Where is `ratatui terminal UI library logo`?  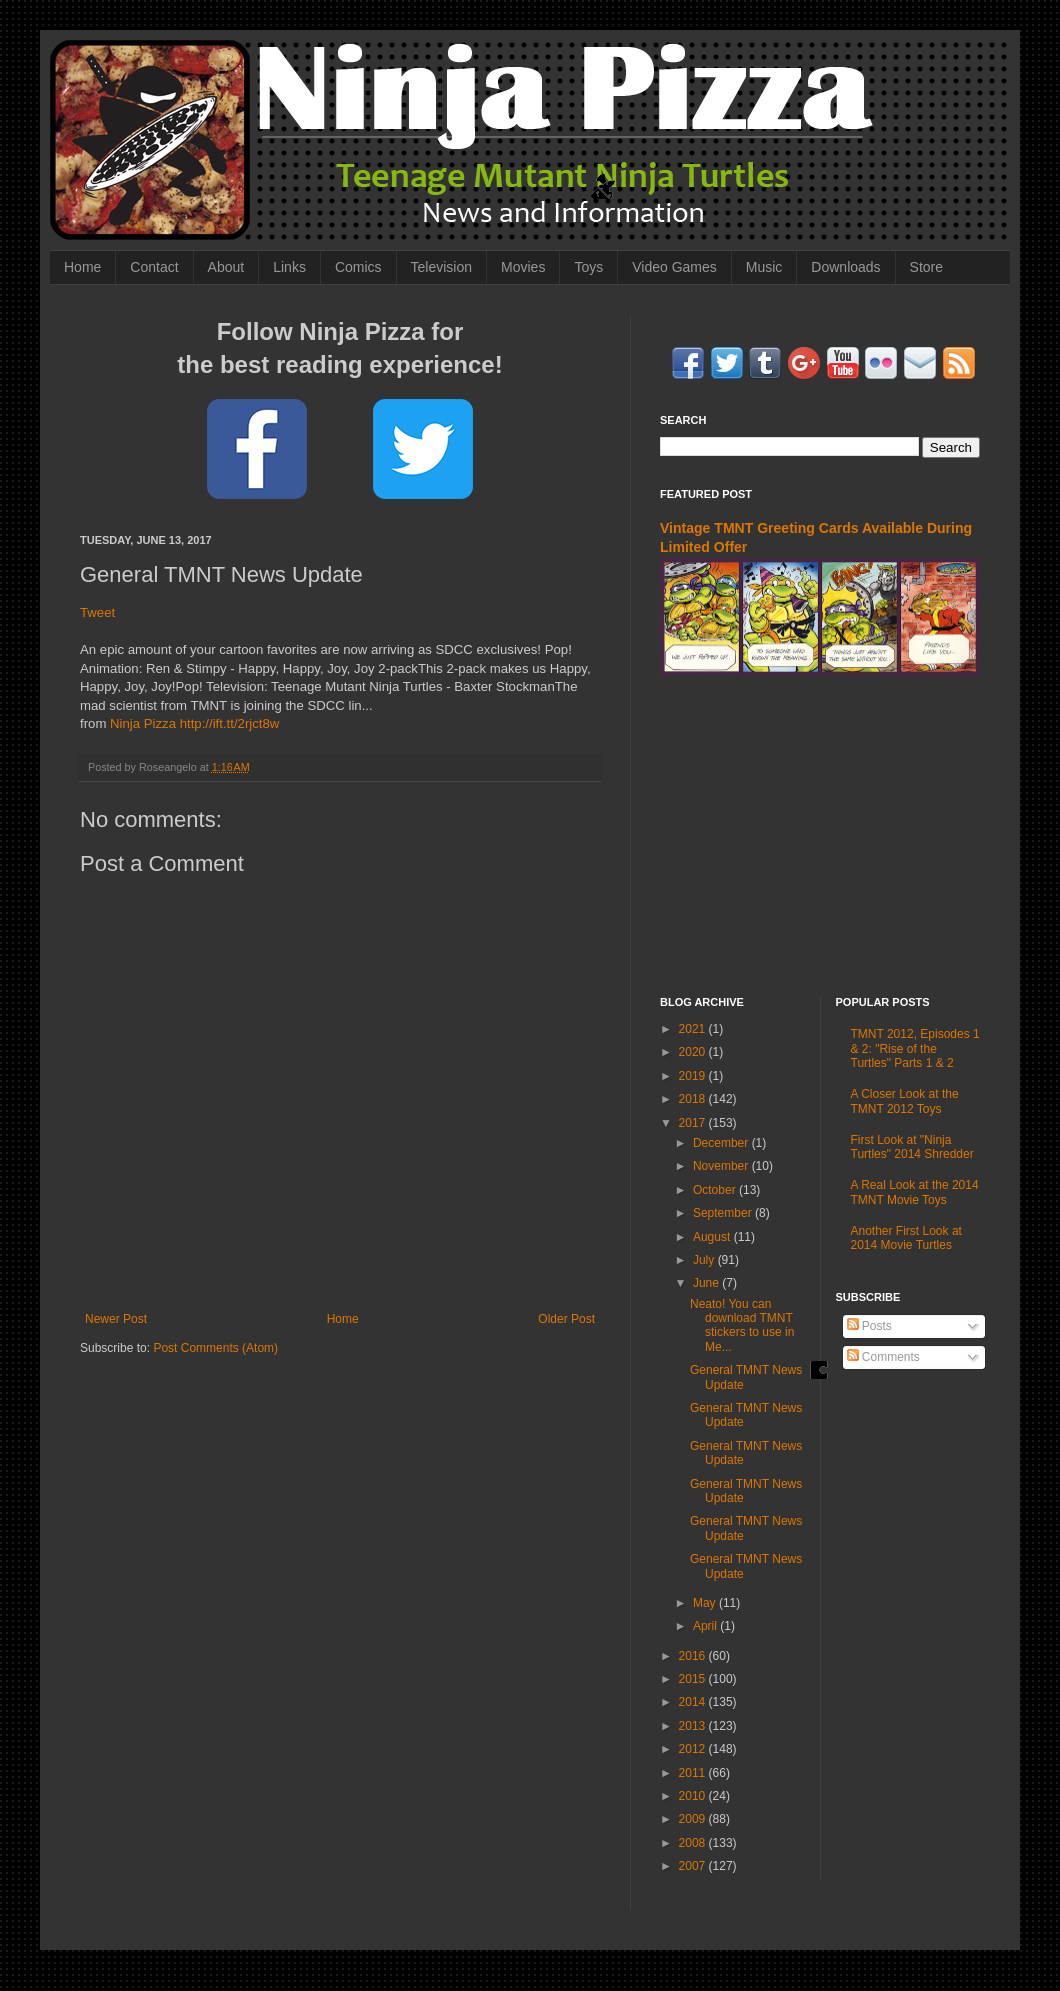
ratatui terminal UI library logo is located at coordinates (602, 186).